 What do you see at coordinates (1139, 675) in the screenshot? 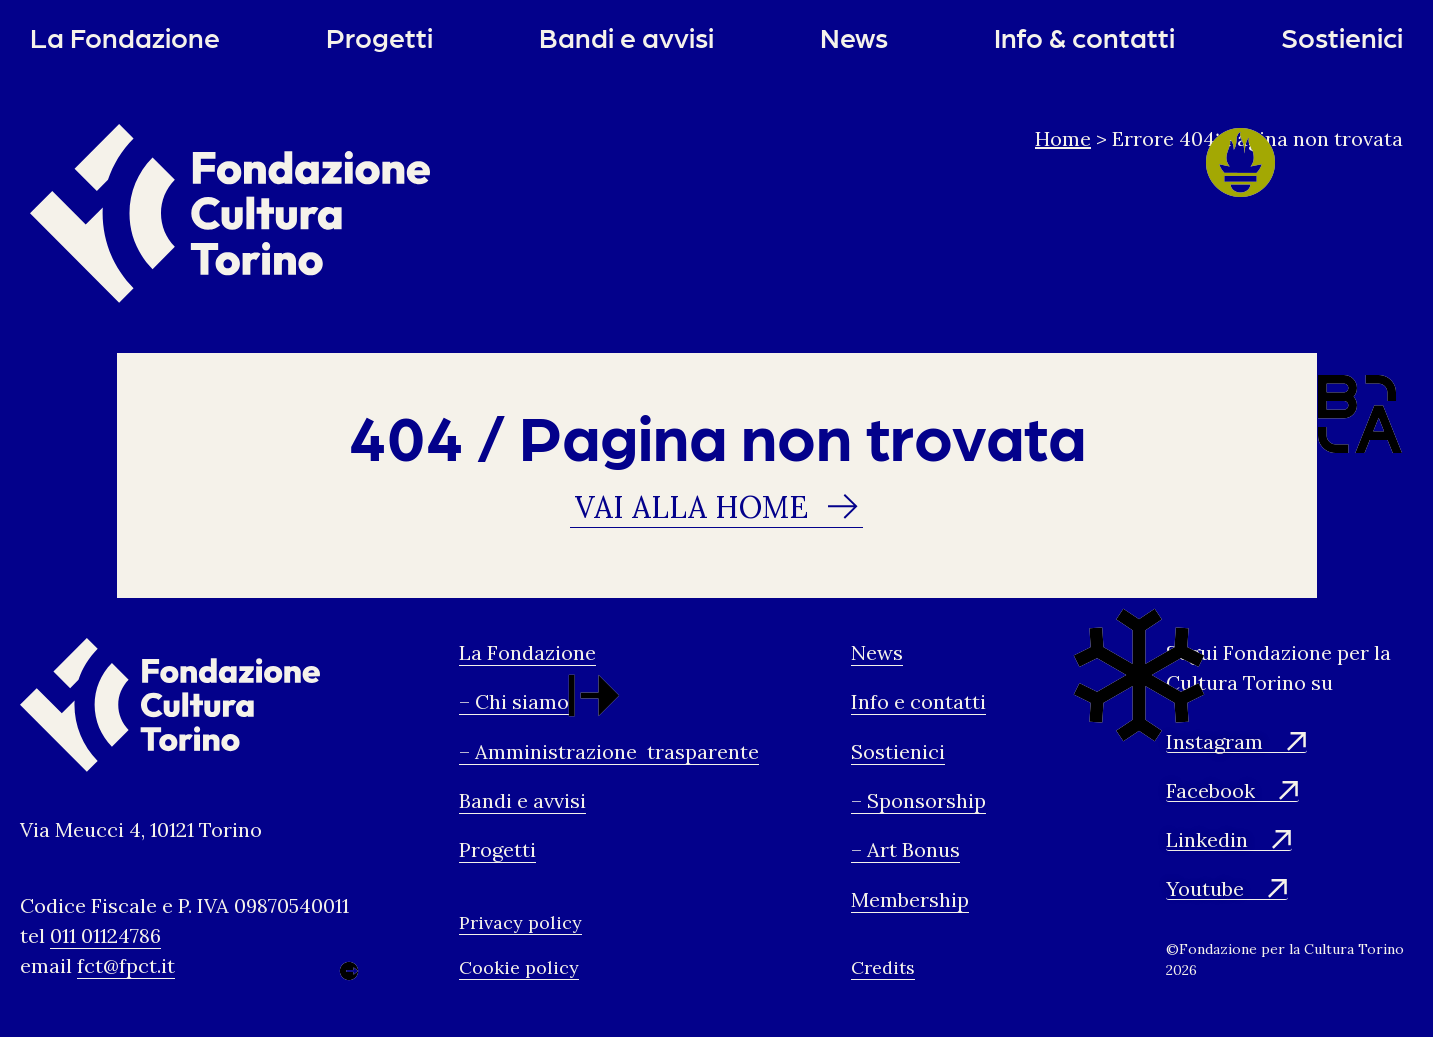
I see `activate cooling or air conditioning mode` at bounding box center [1139, 675].